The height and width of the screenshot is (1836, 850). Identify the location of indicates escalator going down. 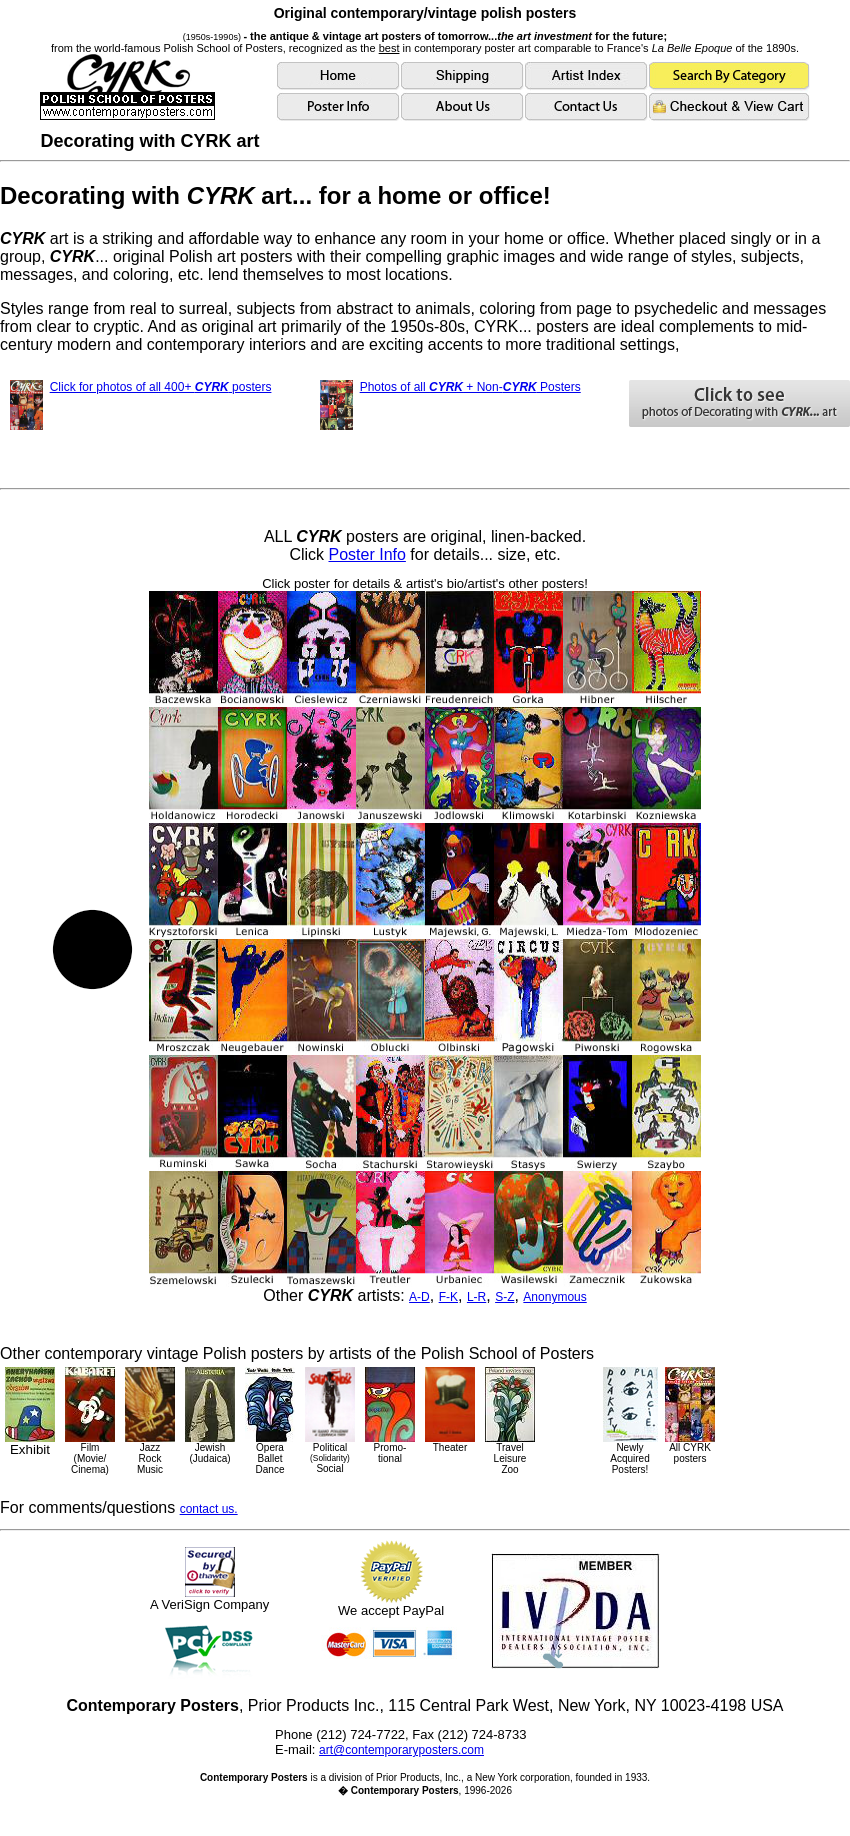
(553, 1659).